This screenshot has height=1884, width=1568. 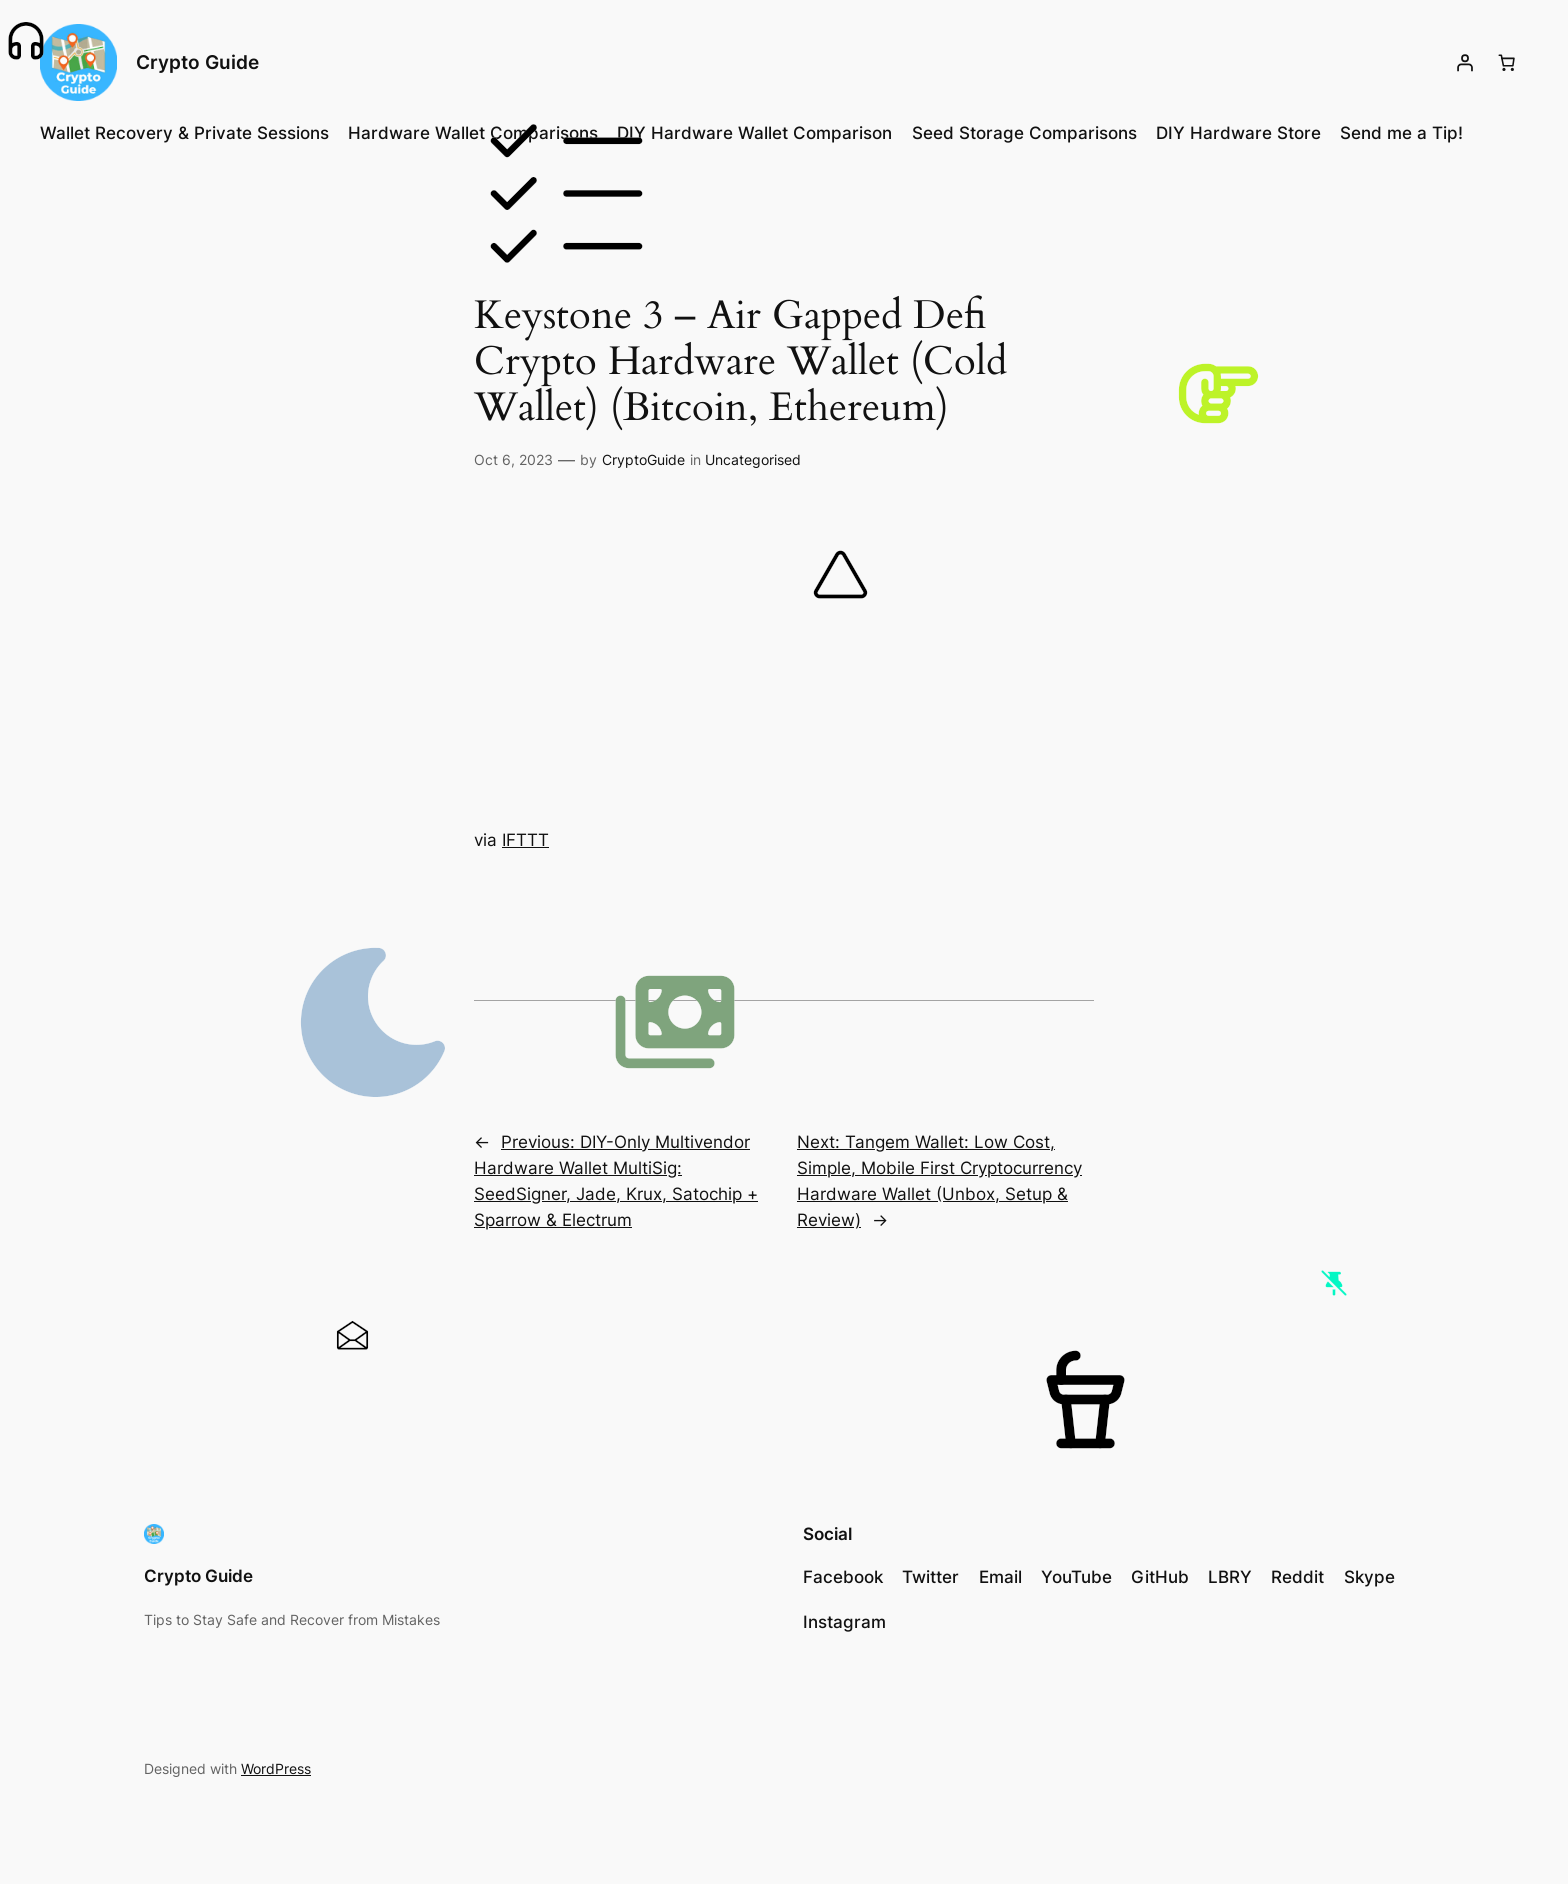 What do you see at coordinates (840, 575) in the screenshot?
I see `indicates a warning or caution state` at bounding box center [840, 575].